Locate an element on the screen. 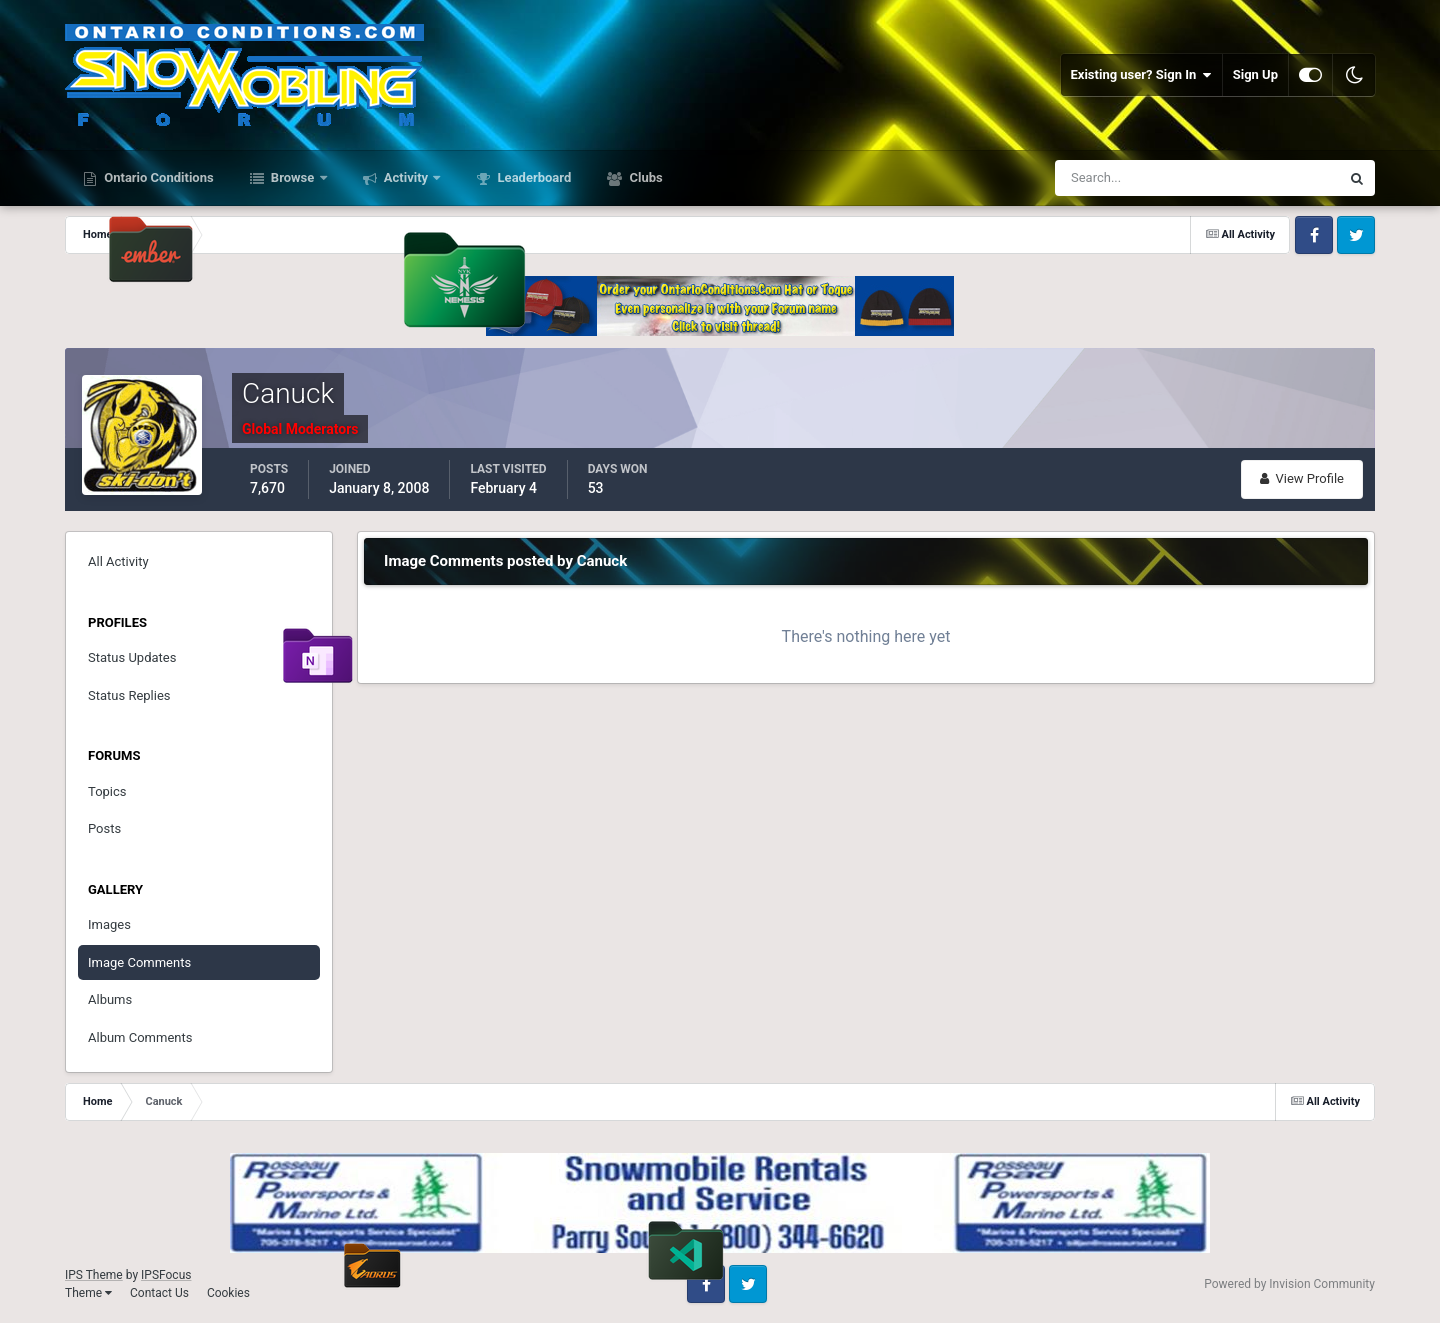  open the nyk nemesis team or game folder is located at coordinates (464, 283).